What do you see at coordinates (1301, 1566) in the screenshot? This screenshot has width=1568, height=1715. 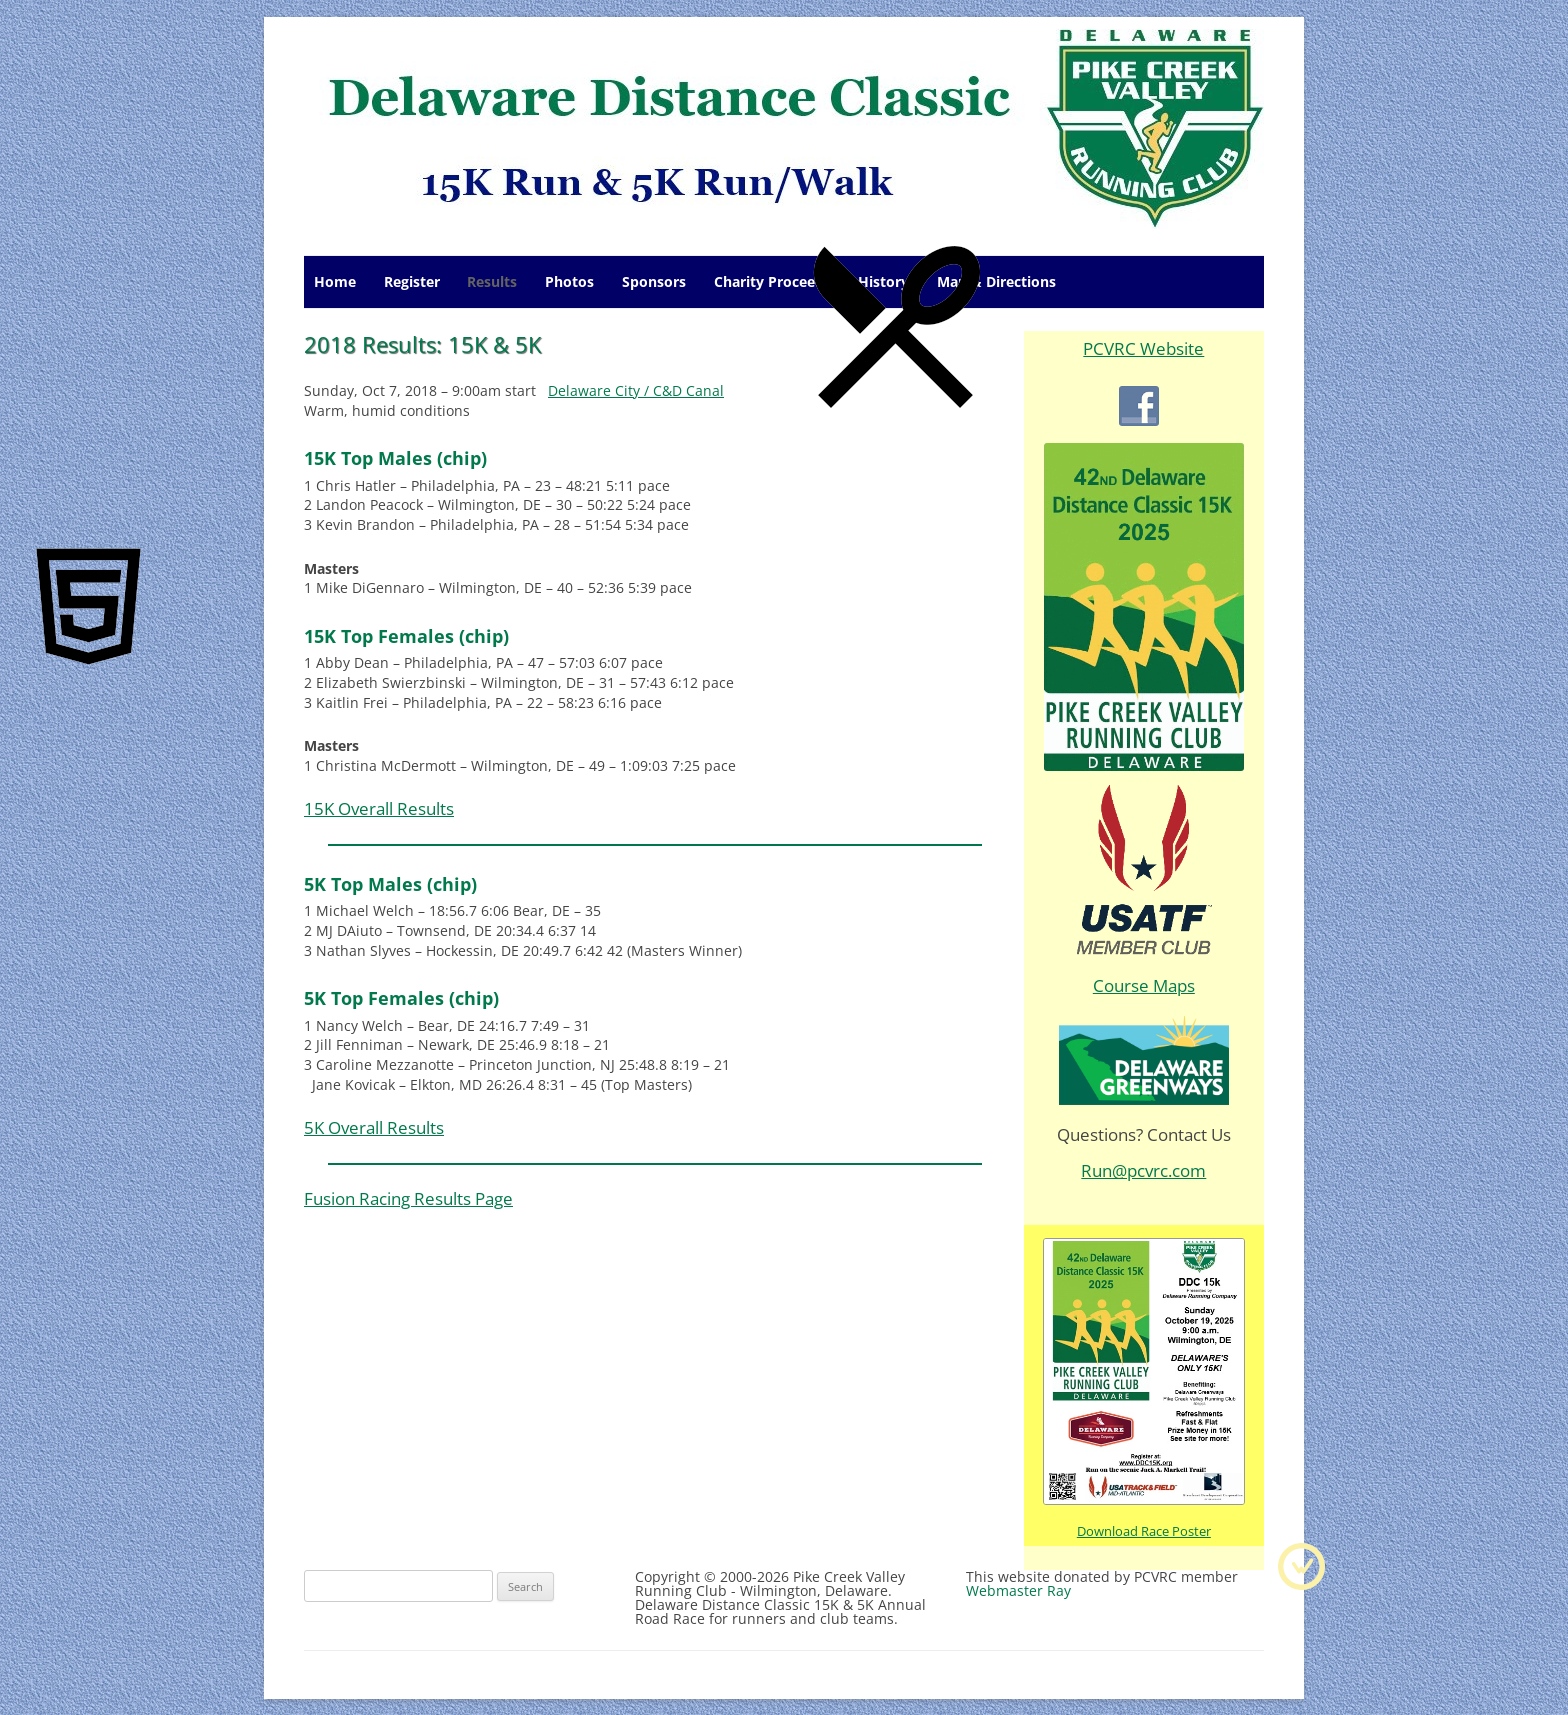 I see `open wakatime dashboard` at bounding box center [1301, 1566].